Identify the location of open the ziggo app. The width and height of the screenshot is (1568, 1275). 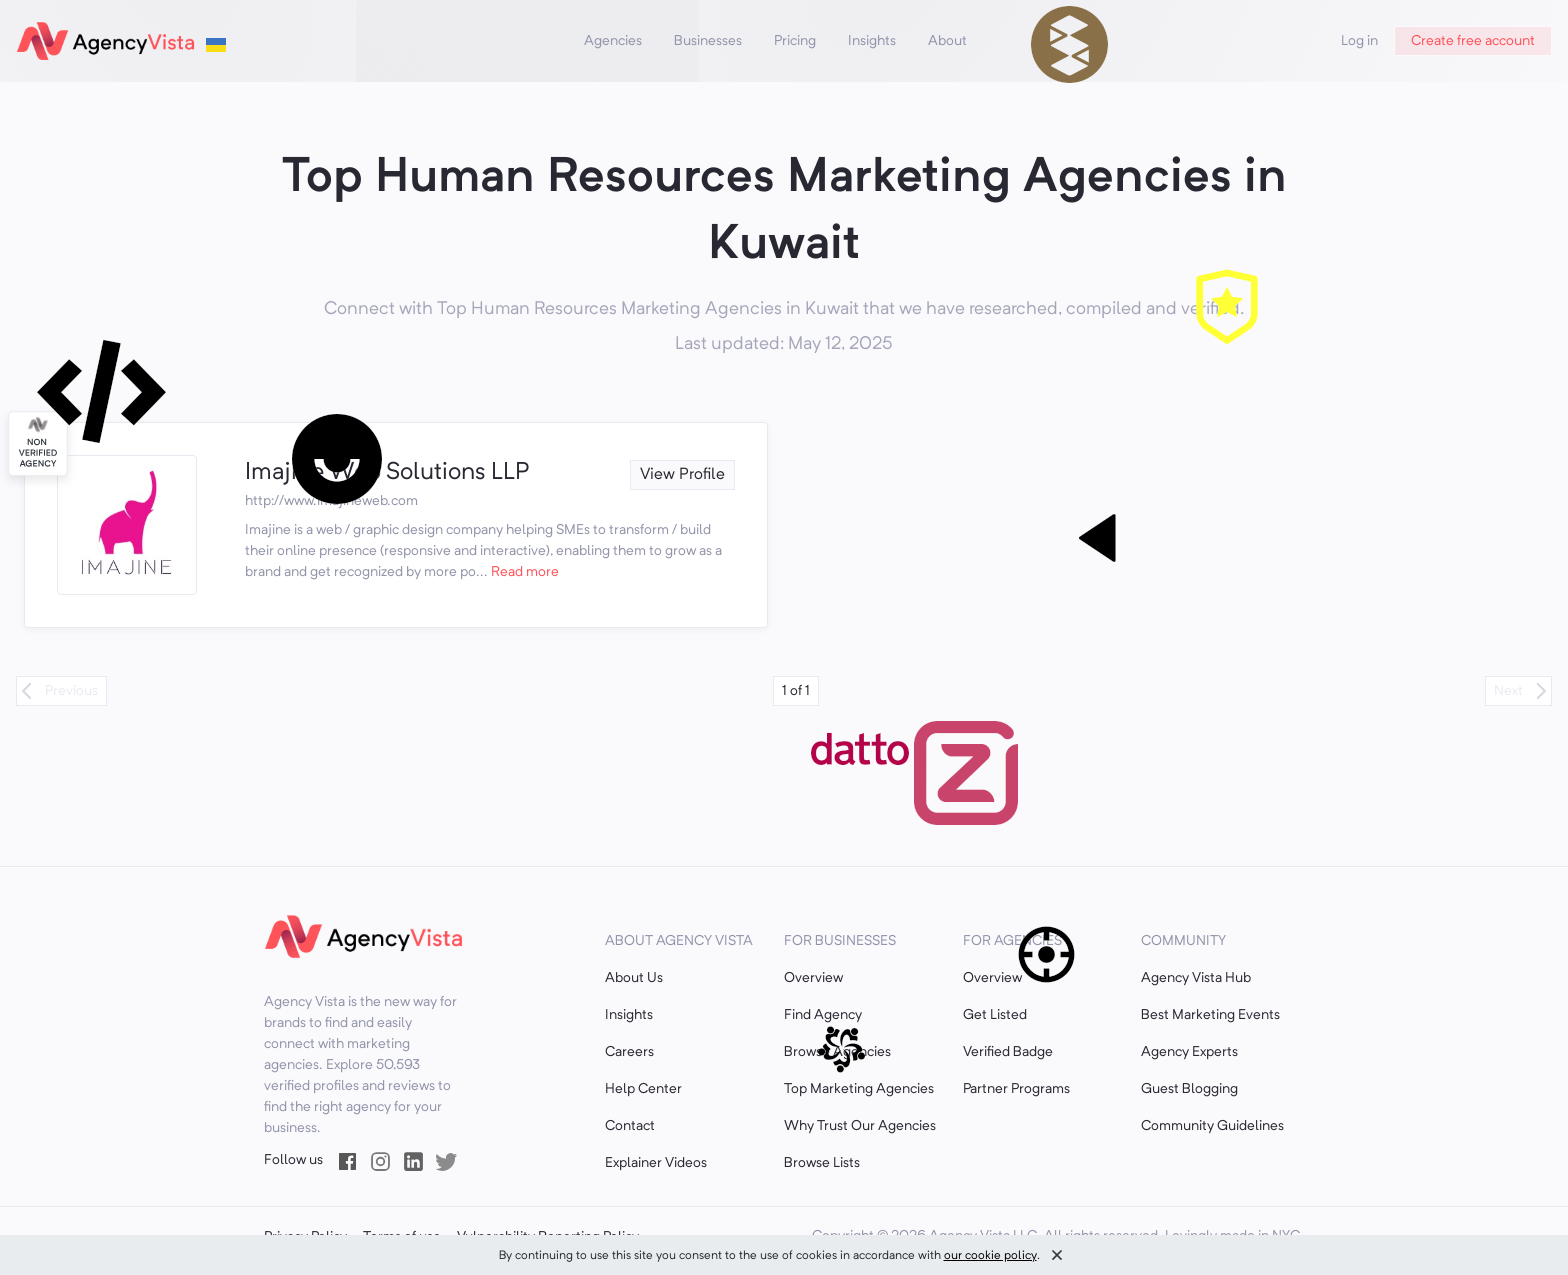
(966, 773).